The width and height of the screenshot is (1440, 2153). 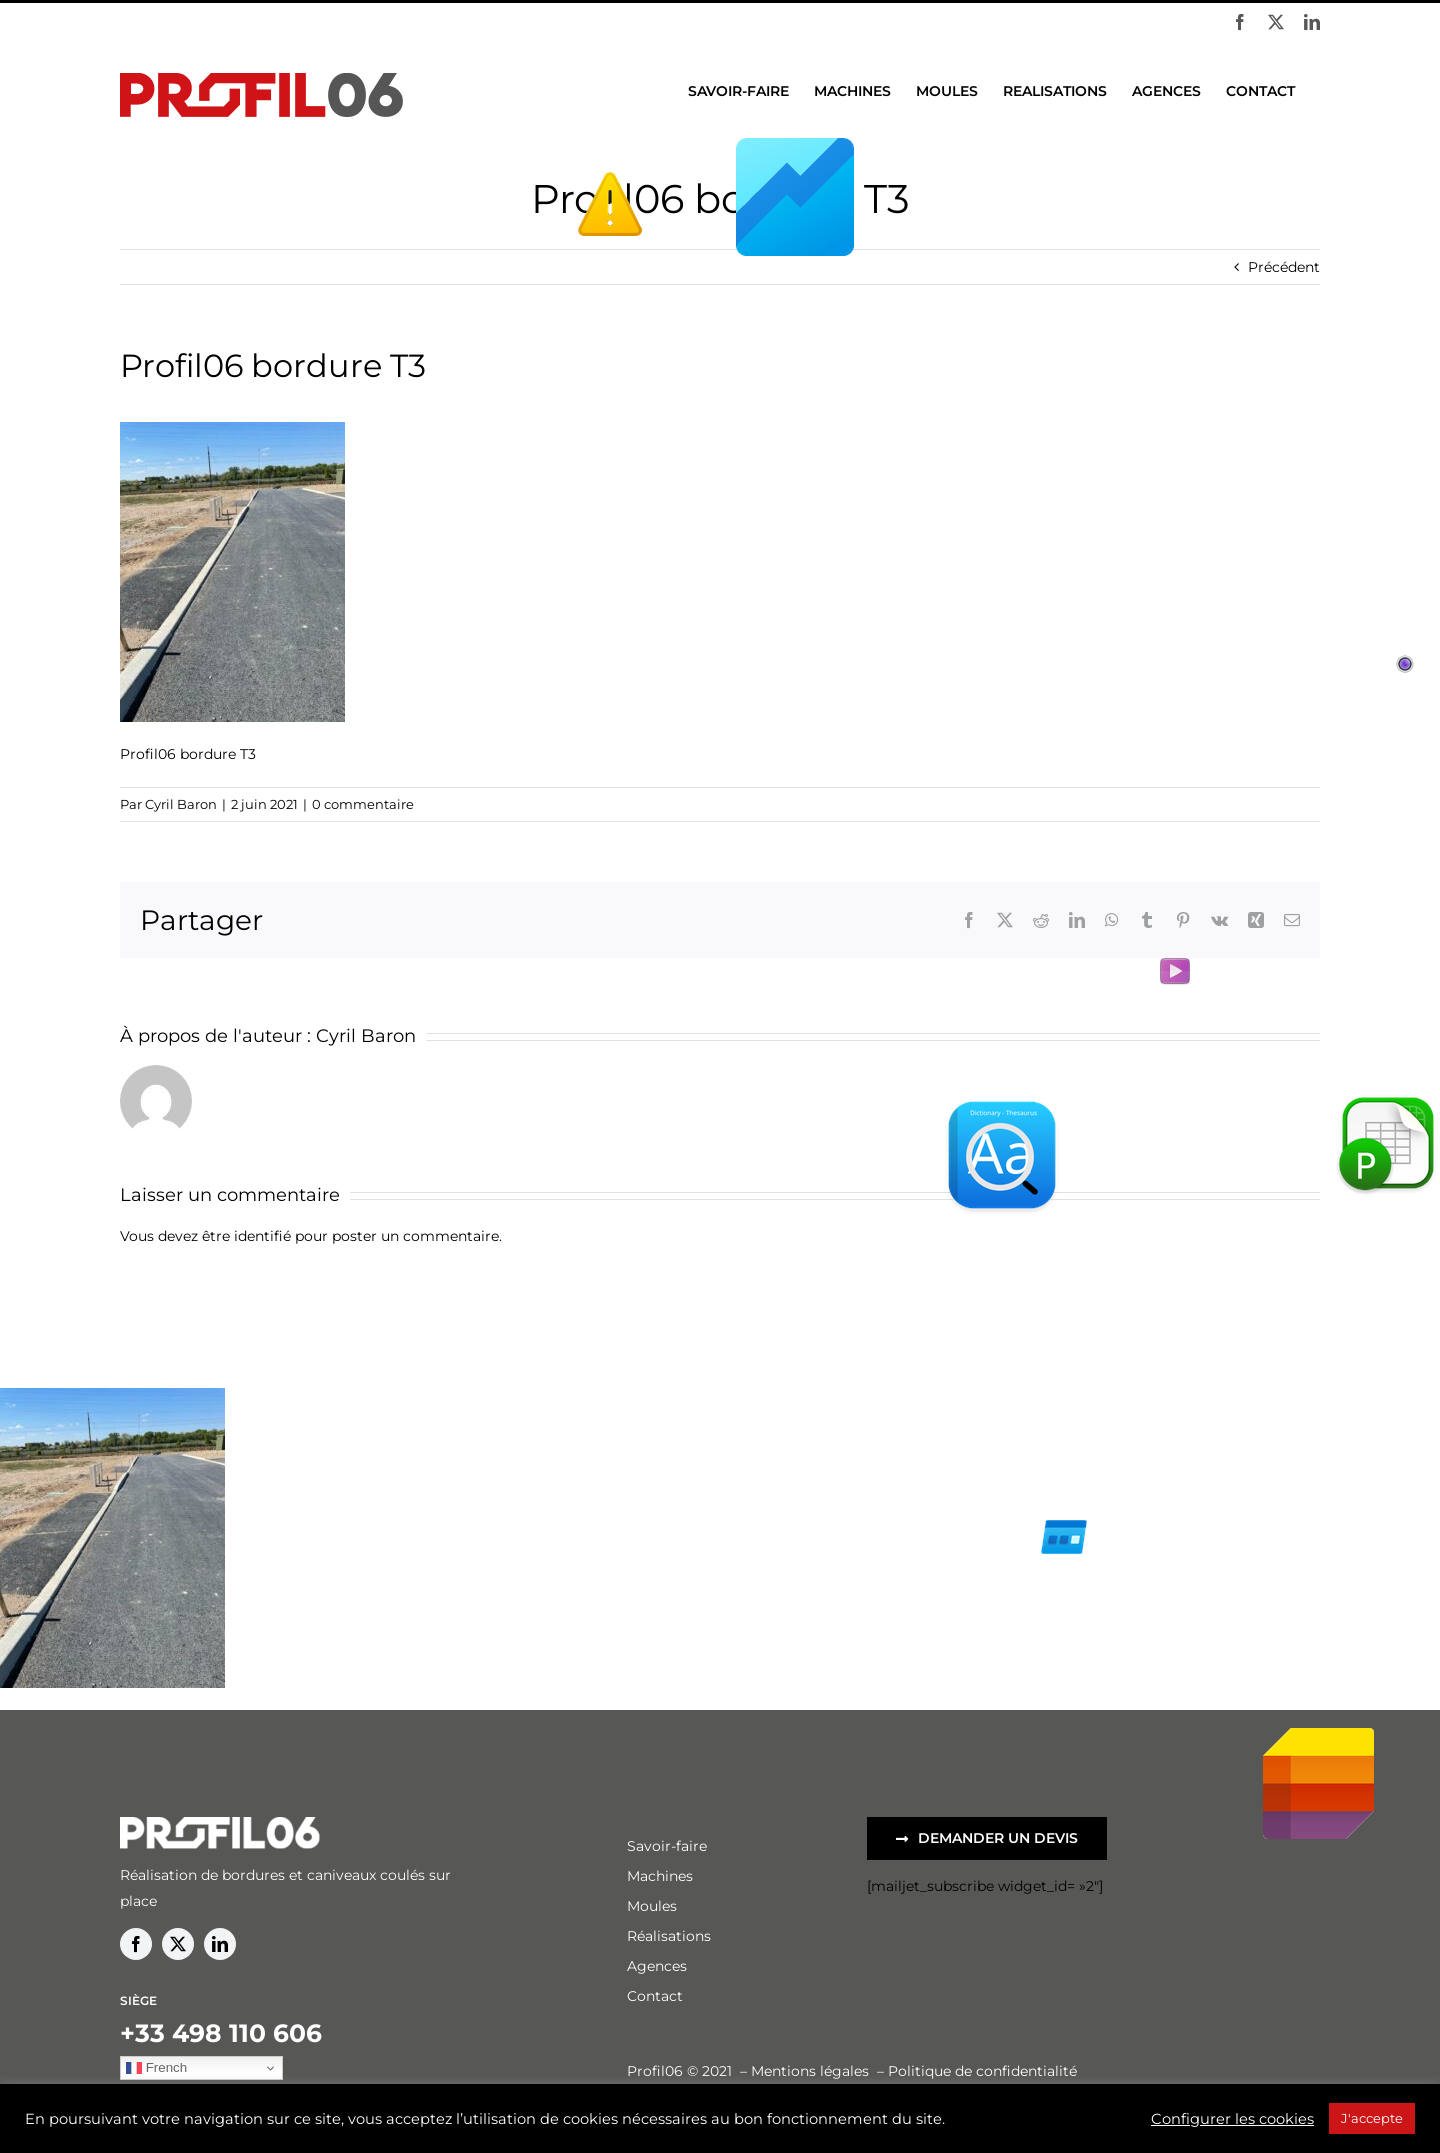 What do you see at coordinates (1064, 1537) in the screenshot?
I see `launch autoruns system utility` at bounding box center [1064, 1537].